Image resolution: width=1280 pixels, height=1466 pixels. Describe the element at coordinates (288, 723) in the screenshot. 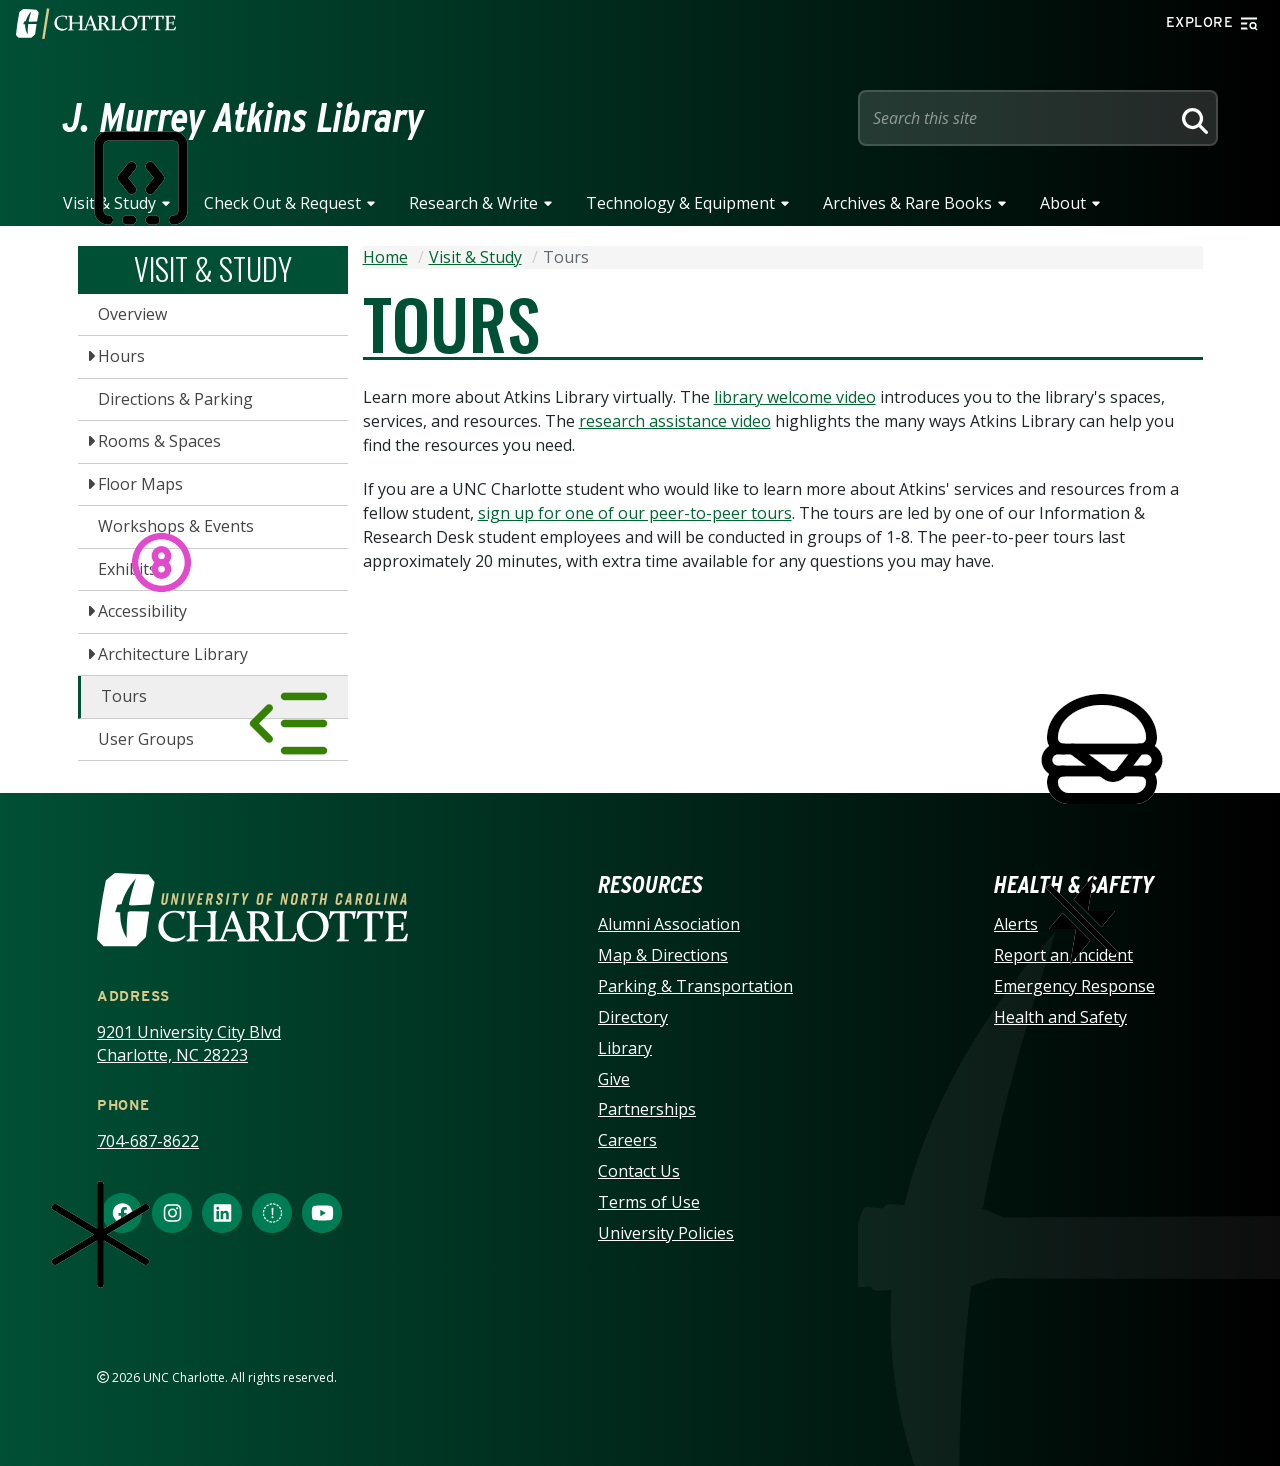

I see `decrease list indentation` at that location.